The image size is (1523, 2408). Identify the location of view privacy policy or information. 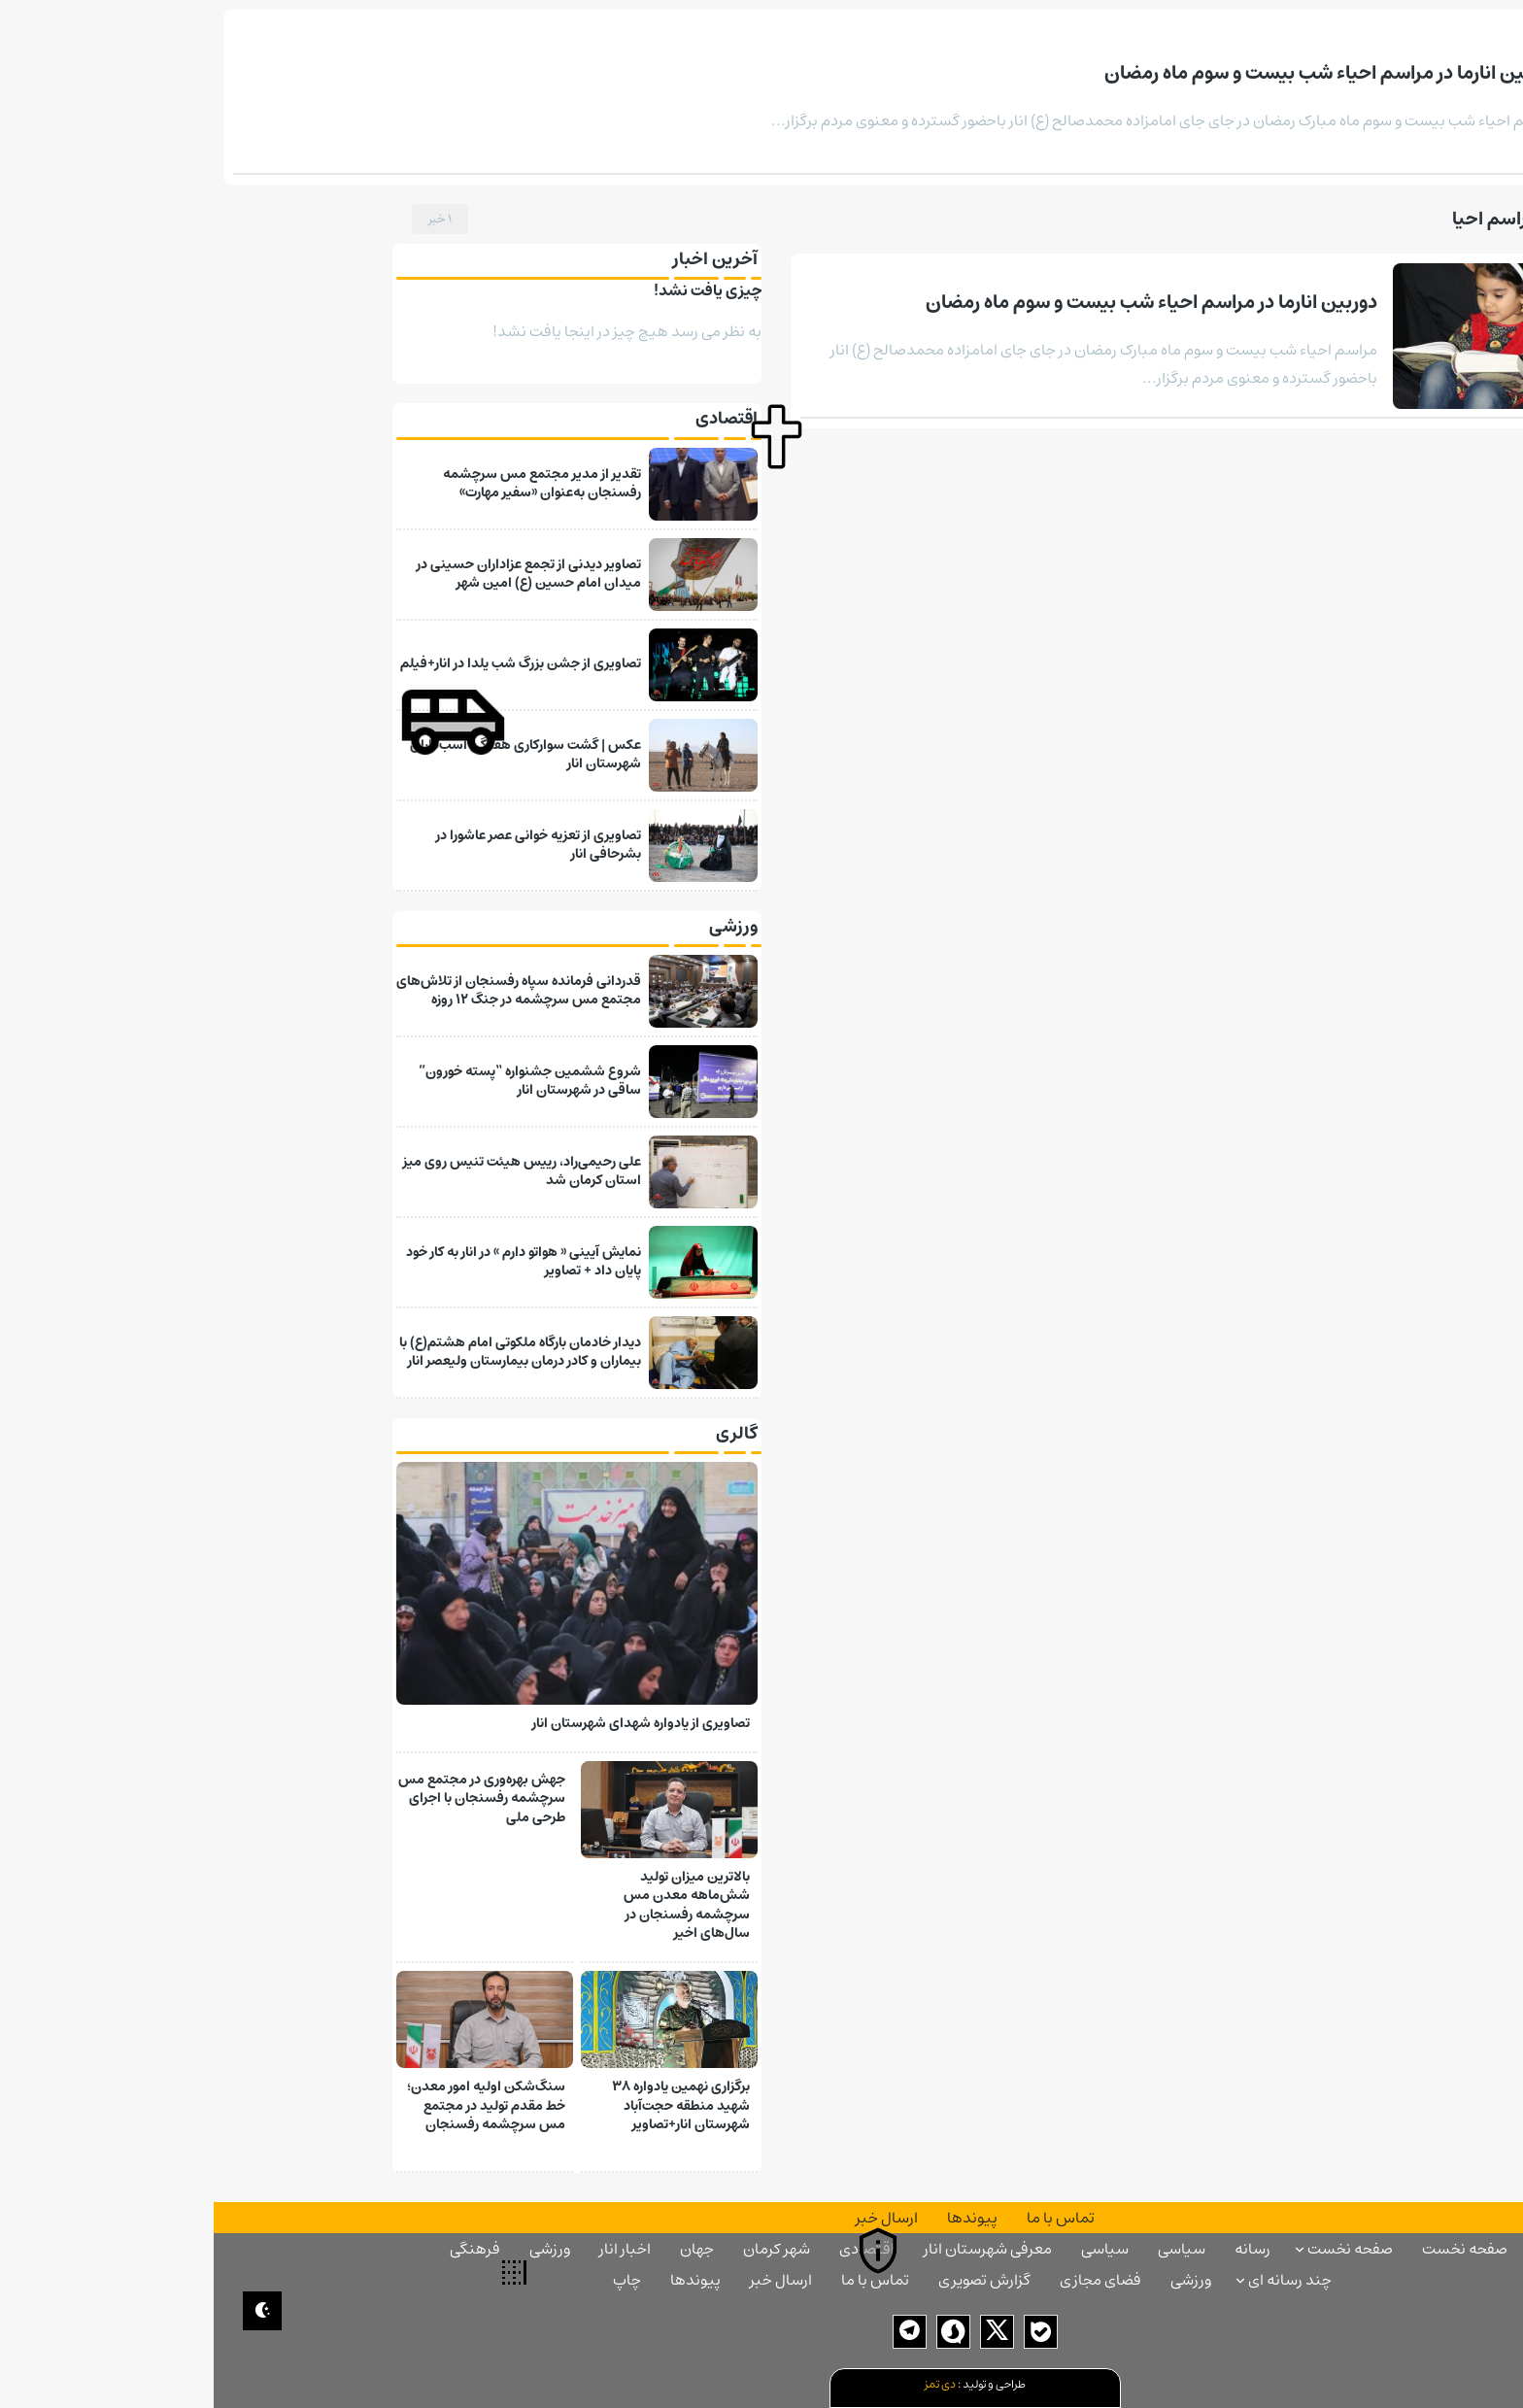
(878, 2251).